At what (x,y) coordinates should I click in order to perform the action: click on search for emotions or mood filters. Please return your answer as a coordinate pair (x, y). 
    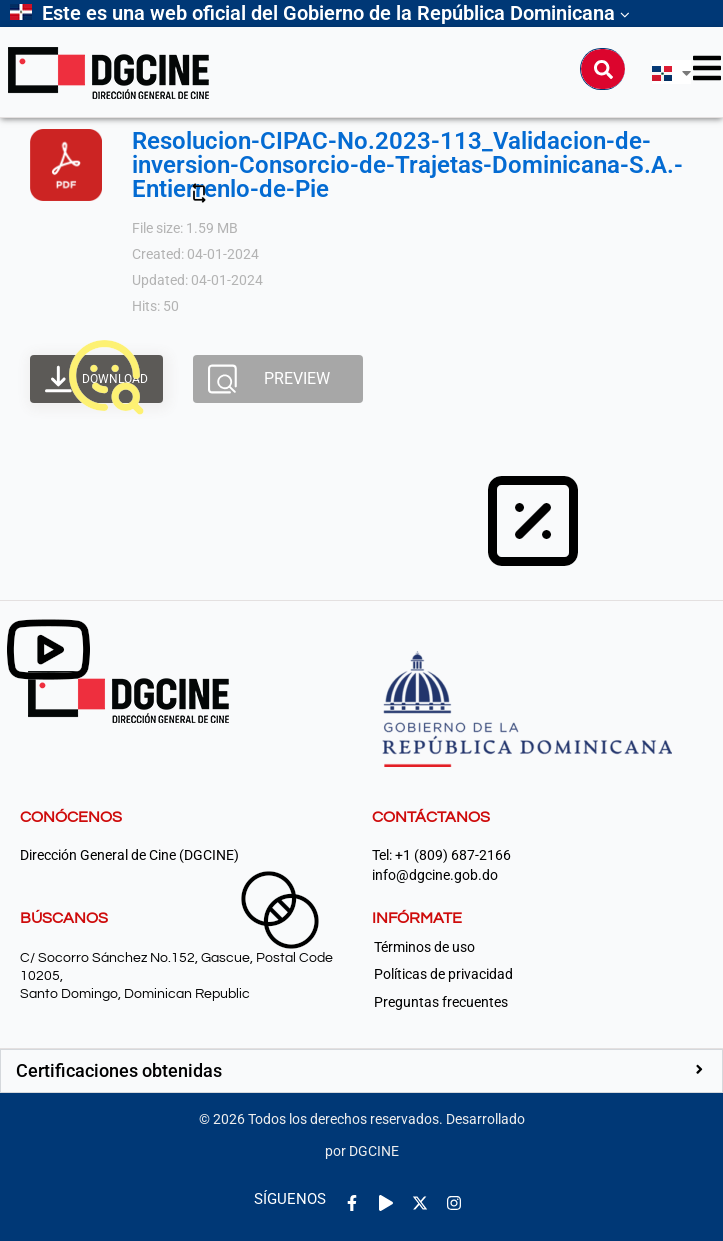
    Looking at the image, I should click on (104, 375).